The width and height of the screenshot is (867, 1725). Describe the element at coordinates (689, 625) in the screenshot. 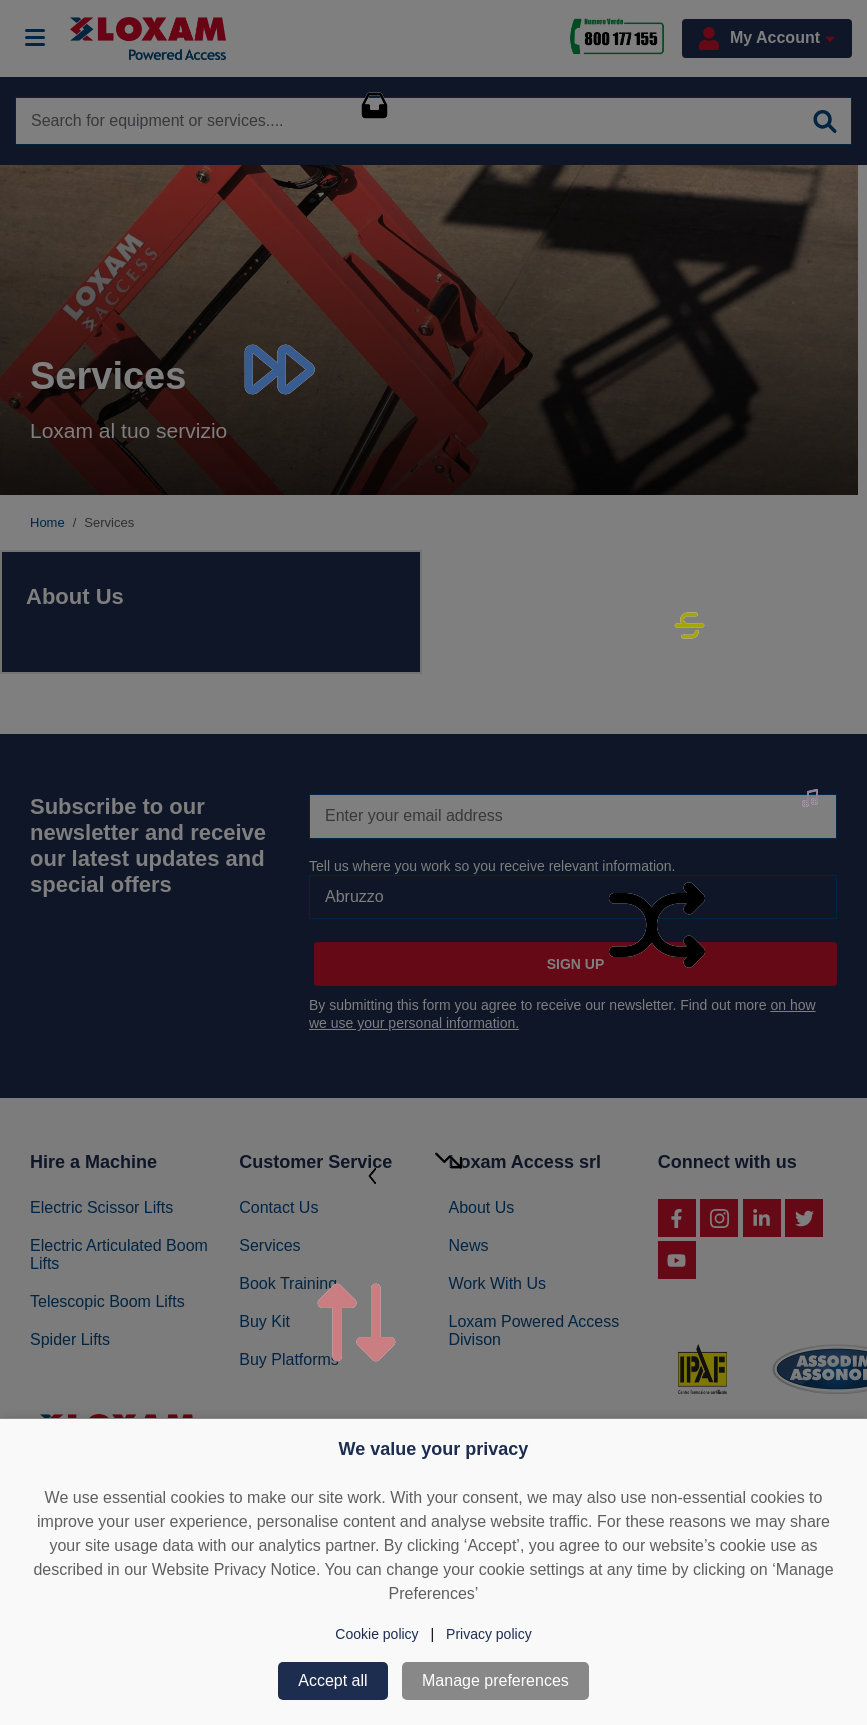

I see `apply strikethrough formatting to selected text` at that location.